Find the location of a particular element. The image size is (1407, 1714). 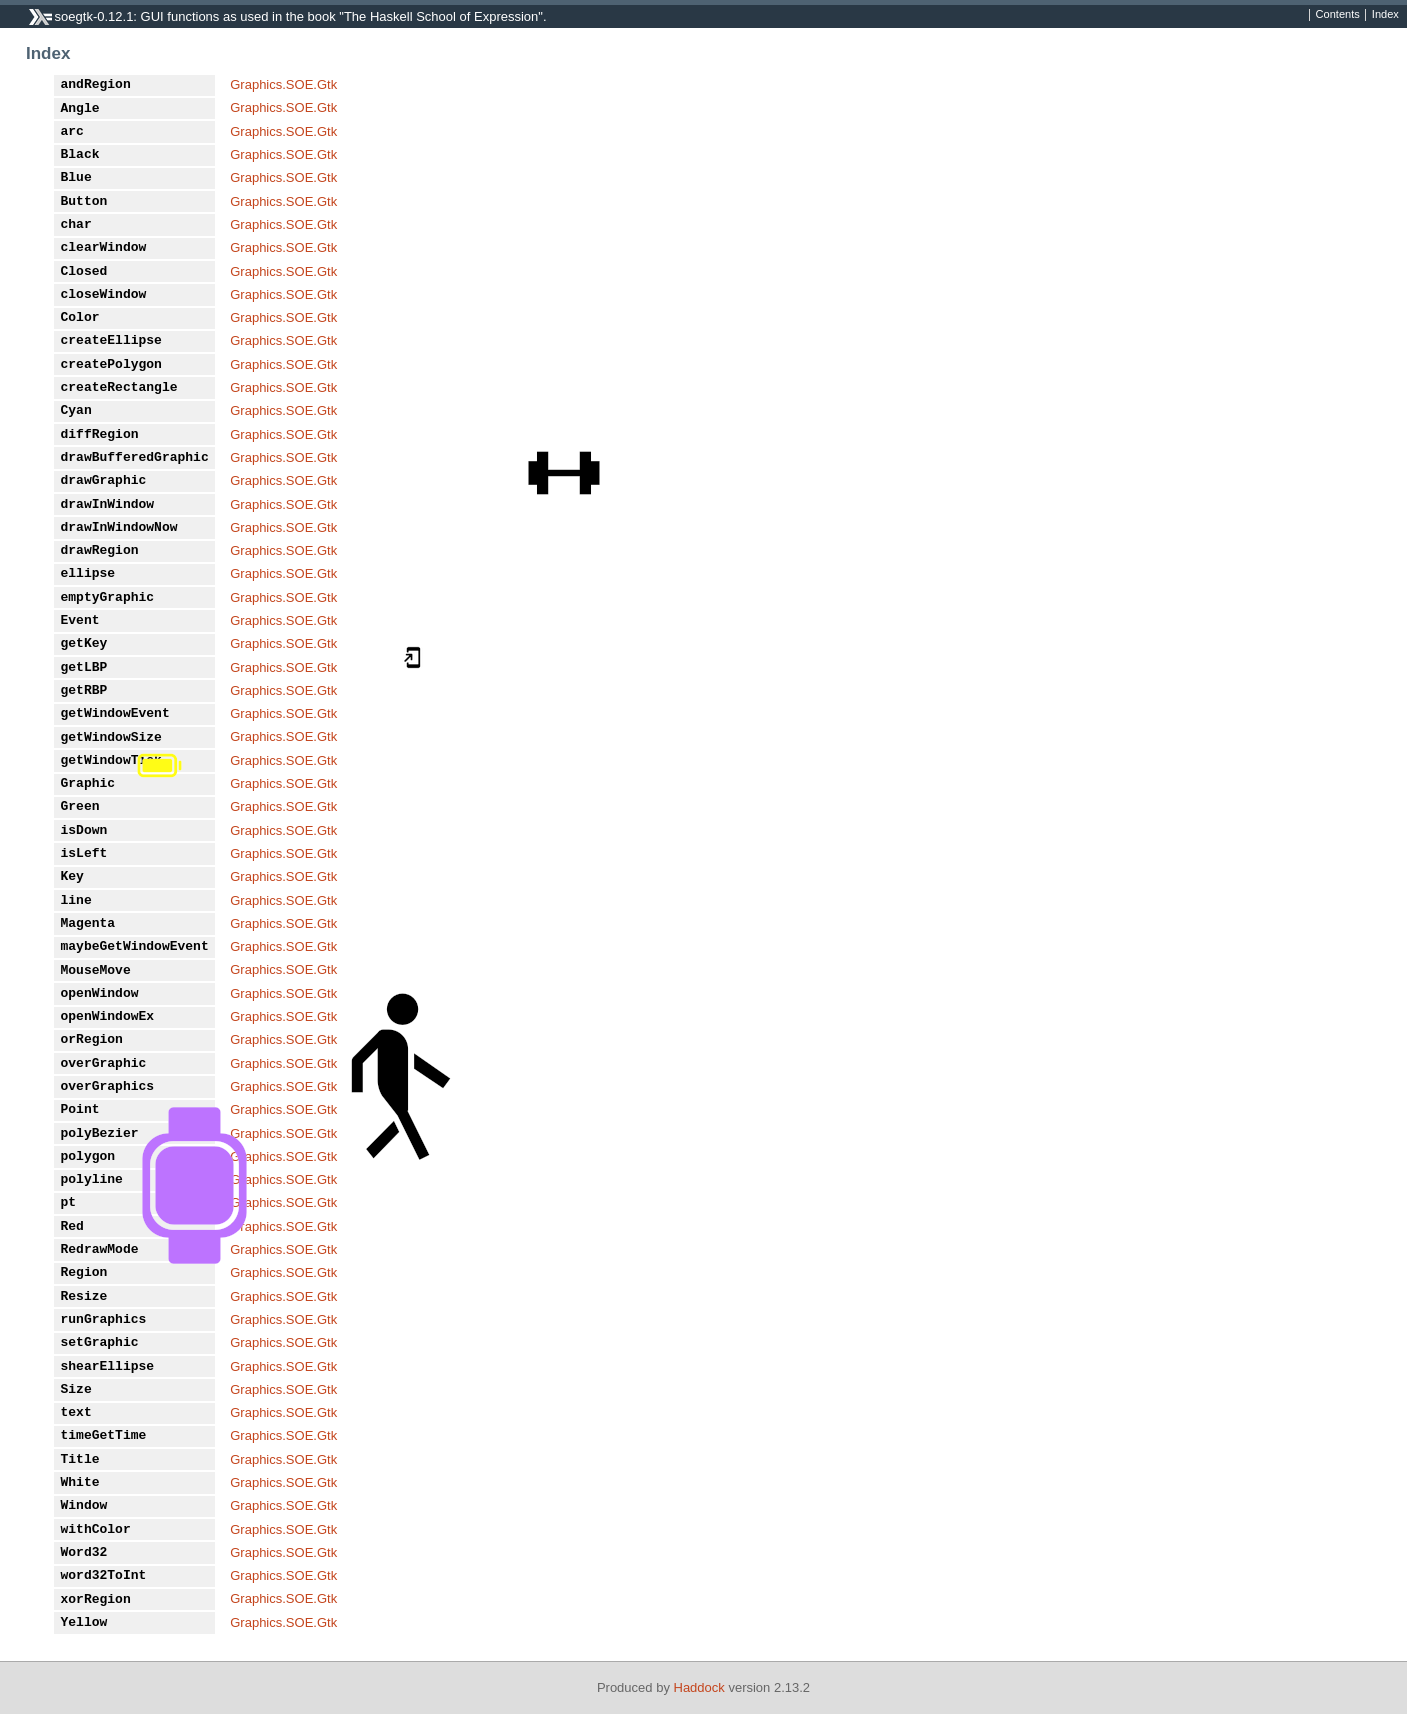

access workout or fitness features is located at coordinates (564, 473).